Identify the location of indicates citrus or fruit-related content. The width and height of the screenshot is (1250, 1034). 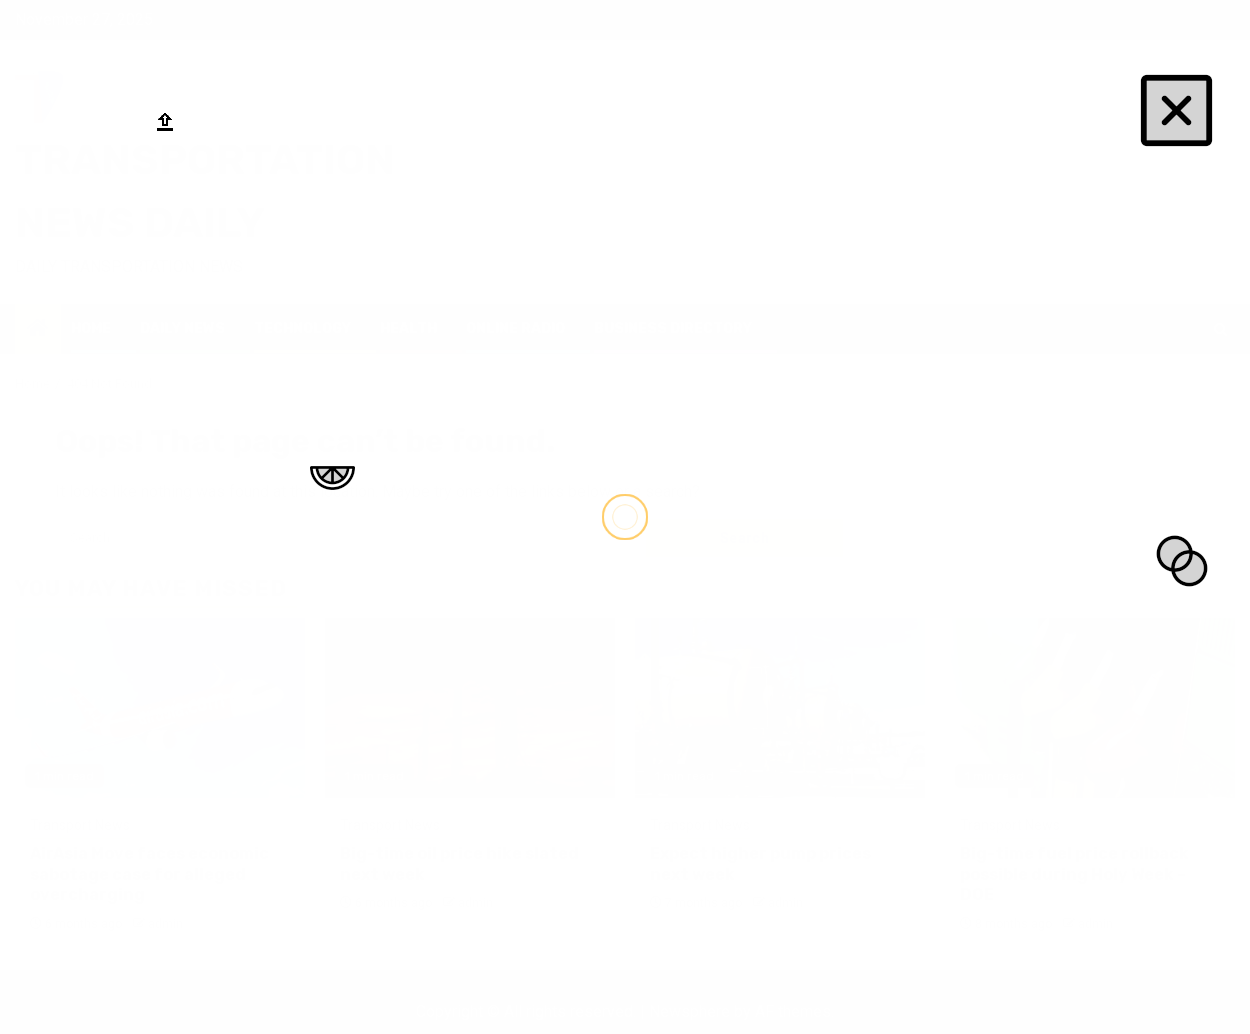
(332, 474).